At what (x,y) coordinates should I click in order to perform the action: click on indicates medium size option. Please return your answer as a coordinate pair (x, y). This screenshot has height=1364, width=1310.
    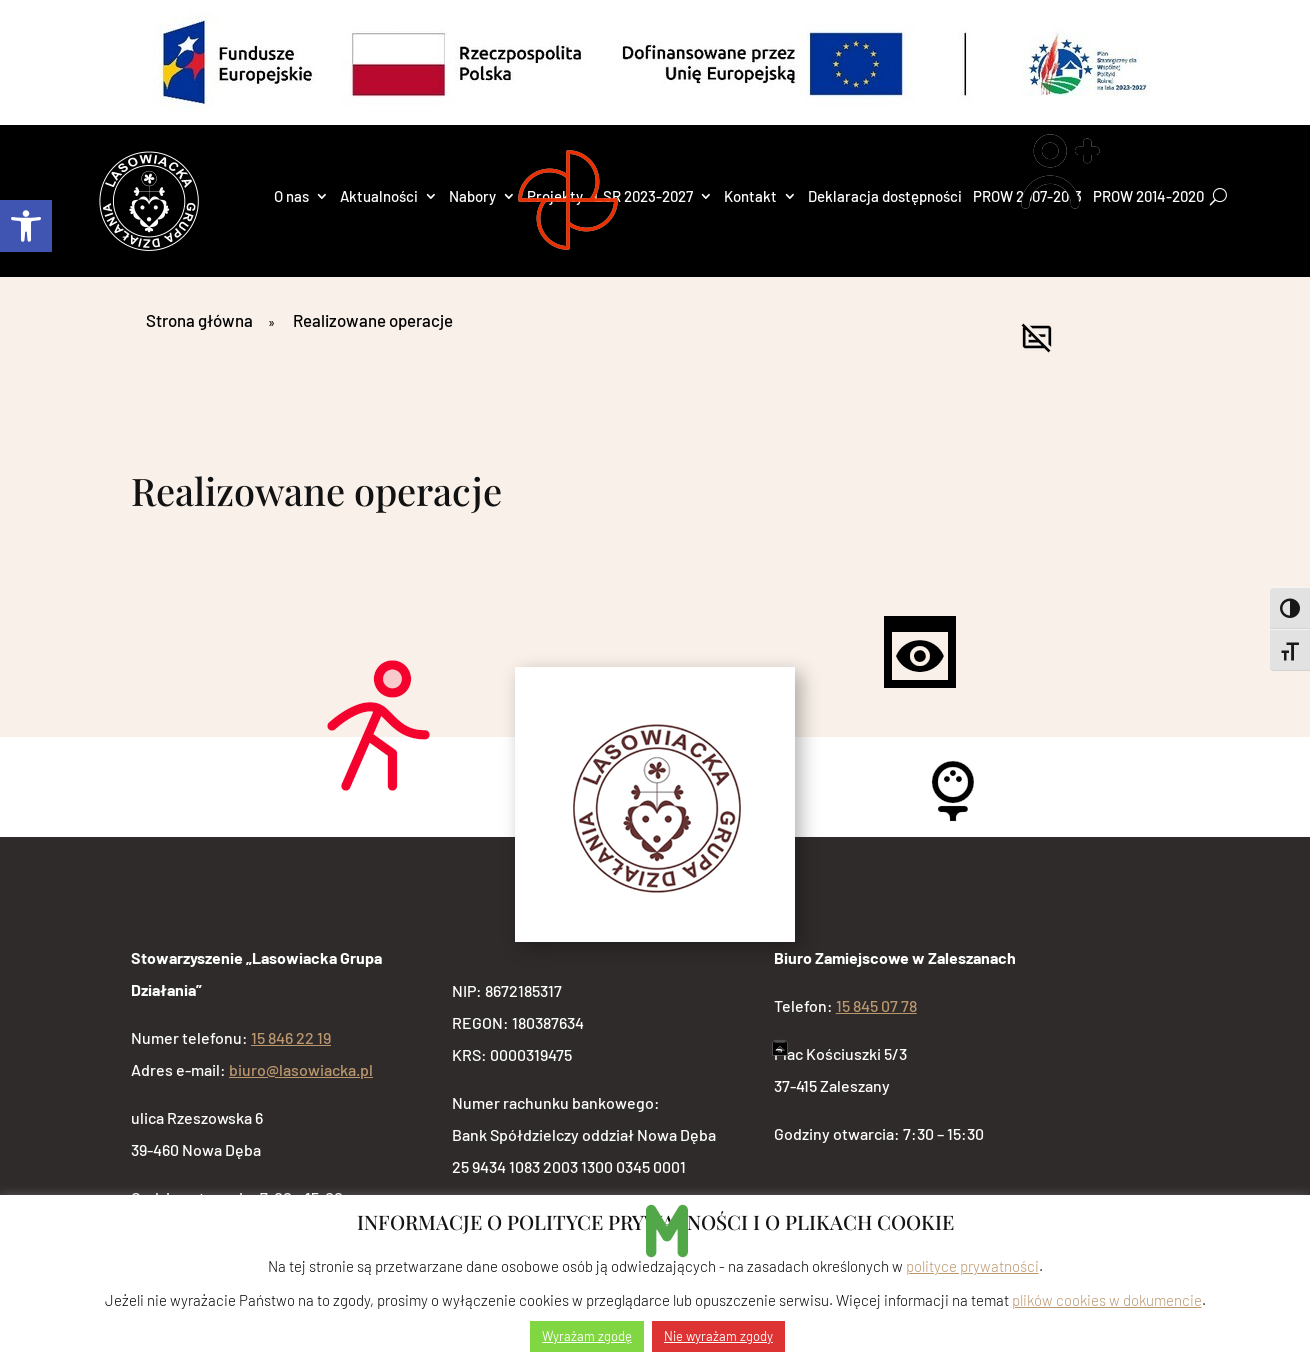
    Looking at the image, I should click on (667, 1231).